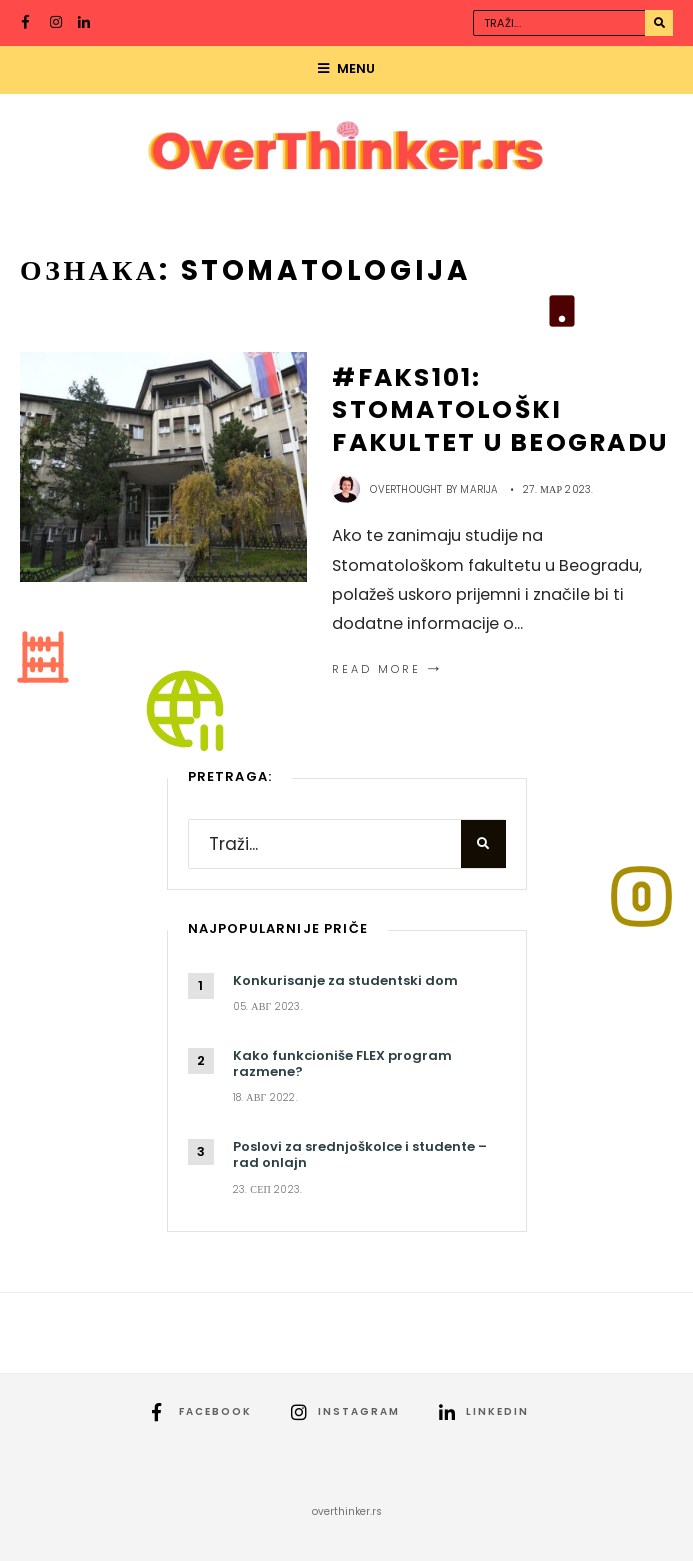 This screenshot has width=693, height=1561. Describe the element at coordinates (562, 311) in the screenshot. I see `access tablet device settings` at that location.